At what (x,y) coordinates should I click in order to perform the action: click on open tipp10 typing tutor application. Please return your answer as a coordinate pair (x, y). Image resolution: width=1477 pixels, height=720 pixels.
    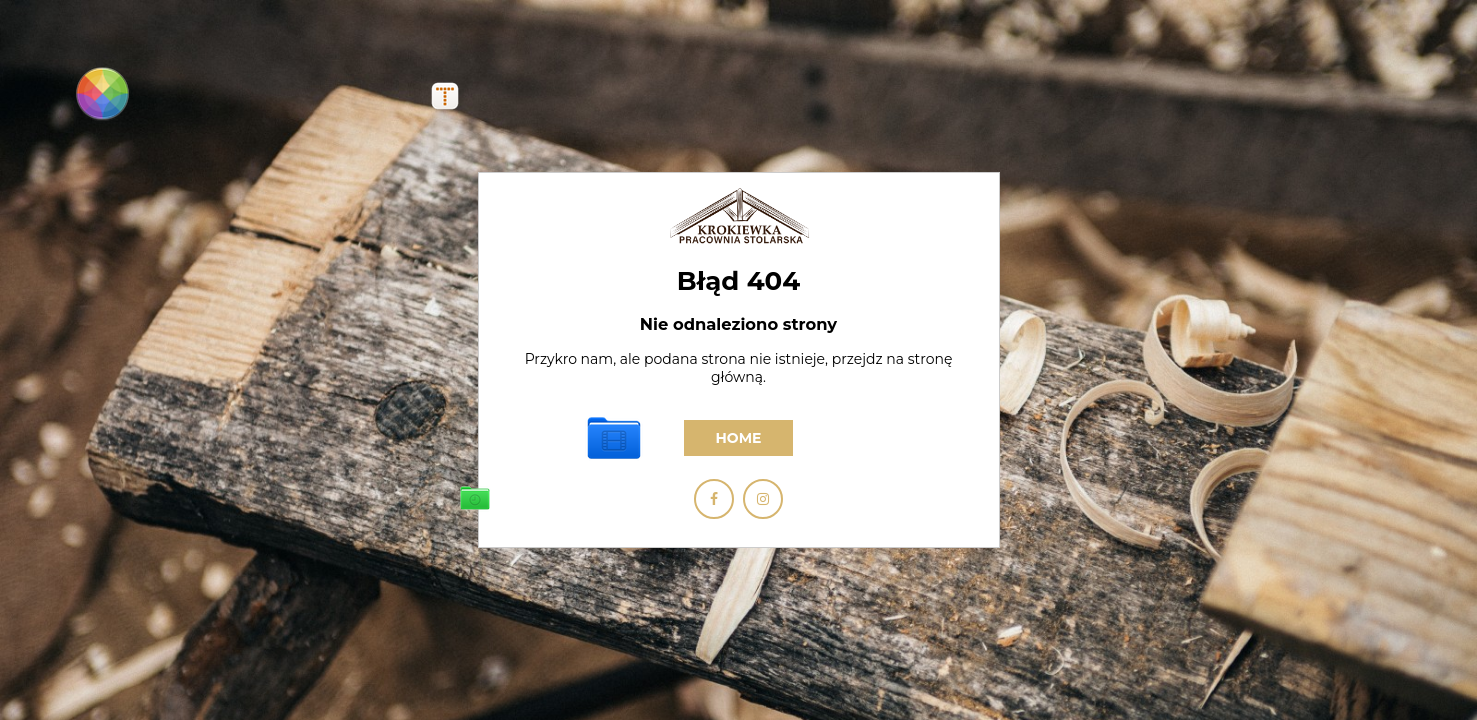
    Looking at the image, I should click on (445, 96).